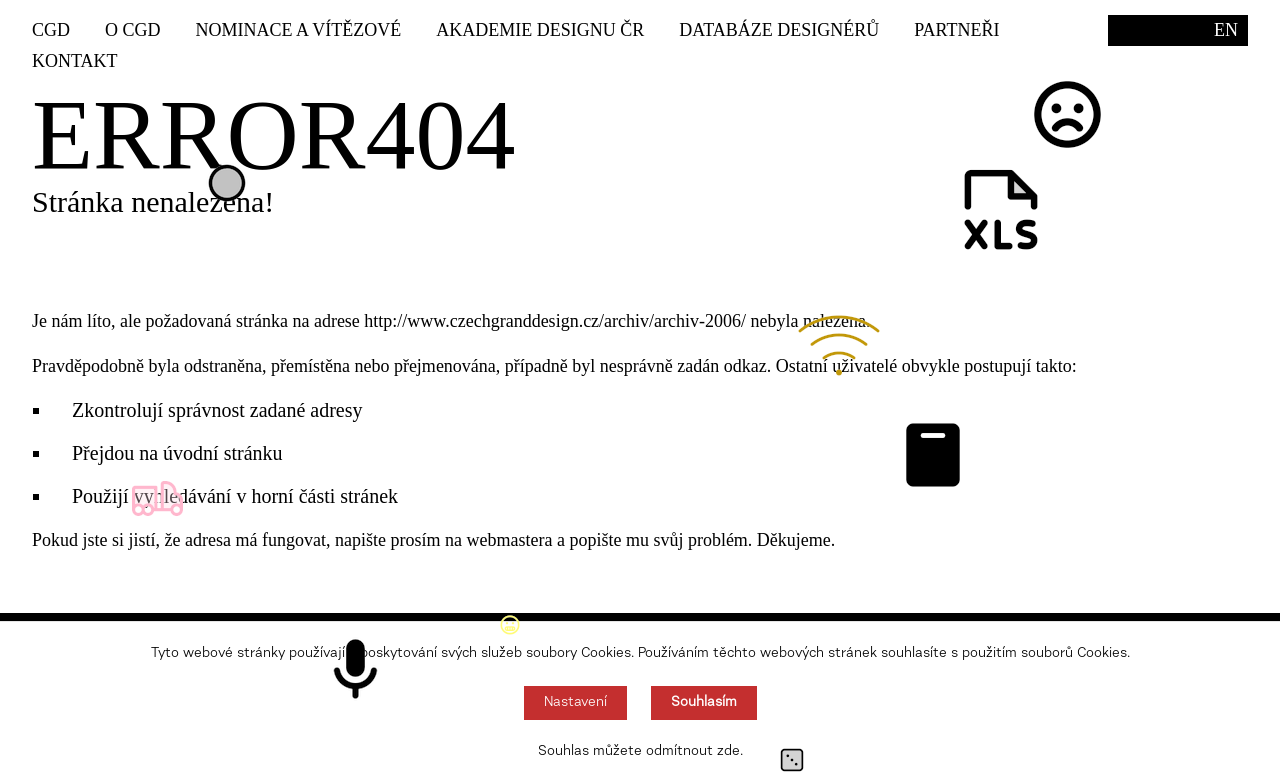 This screenshot has width=1280, height=784. What do you see at coordinates (227, 183) in the screenshot?
I see `unselected radio button option` at bounding box center [227, 183].